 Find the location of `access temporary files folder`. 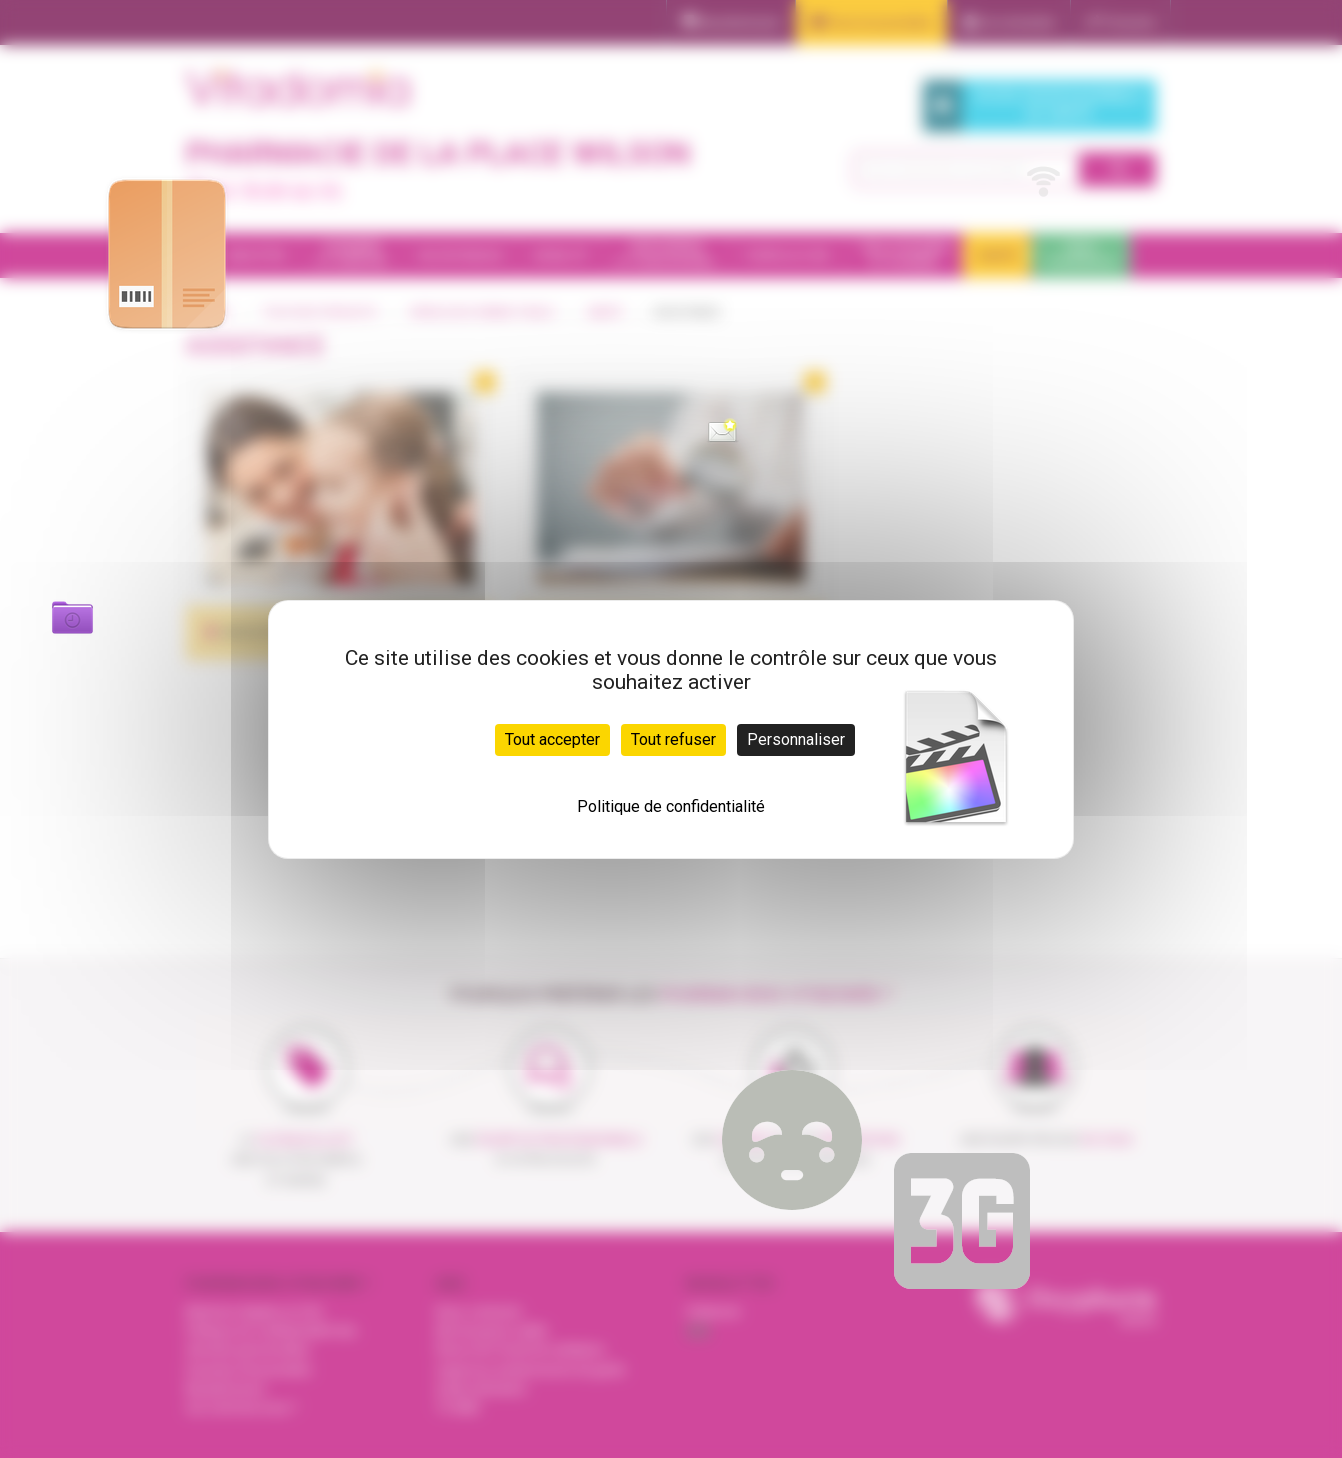

access temporary files folder is located at coordinates (72, 617).